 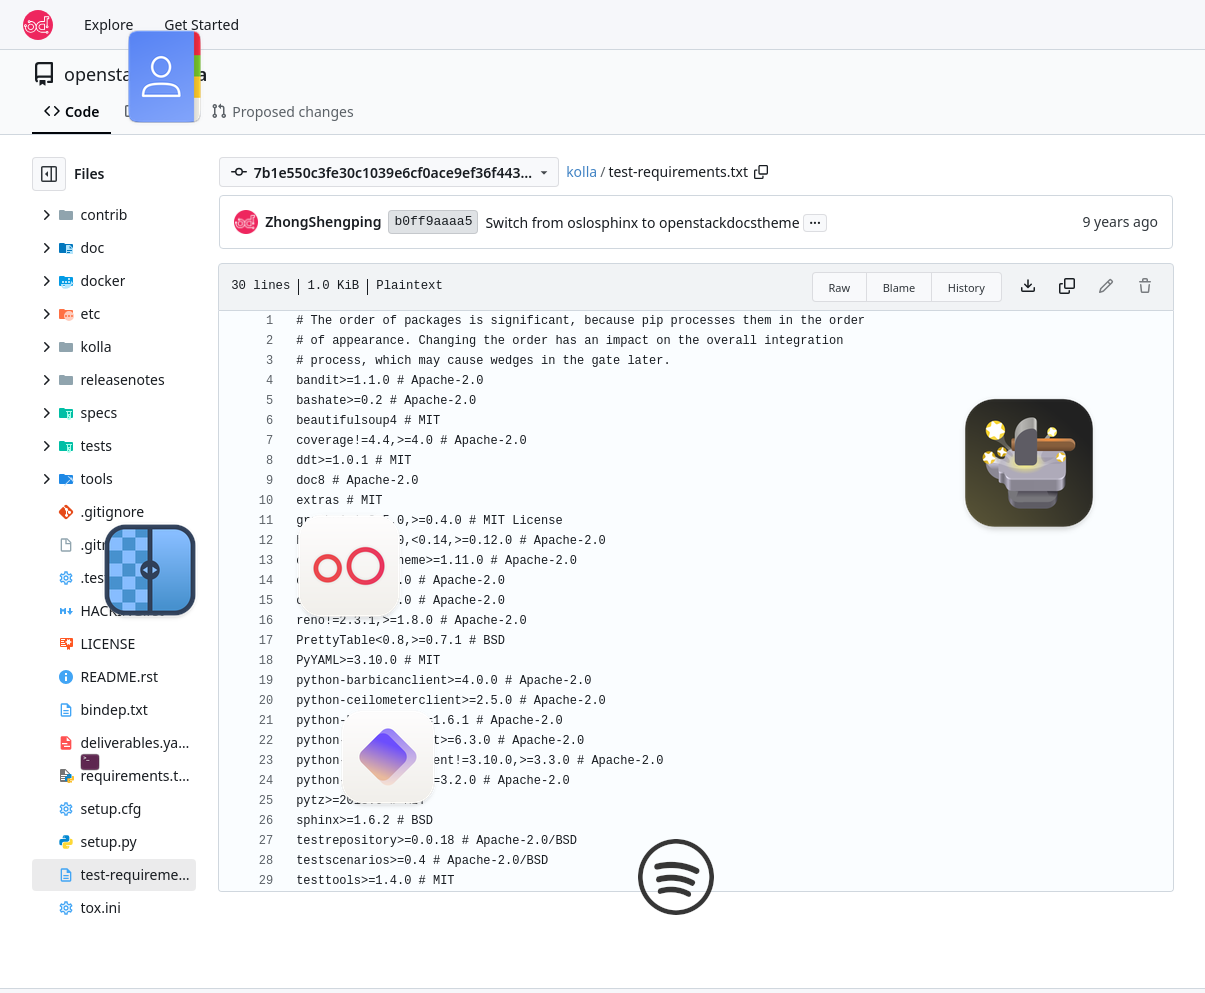 I want to click on open spotify, so click(x=676, y=877).